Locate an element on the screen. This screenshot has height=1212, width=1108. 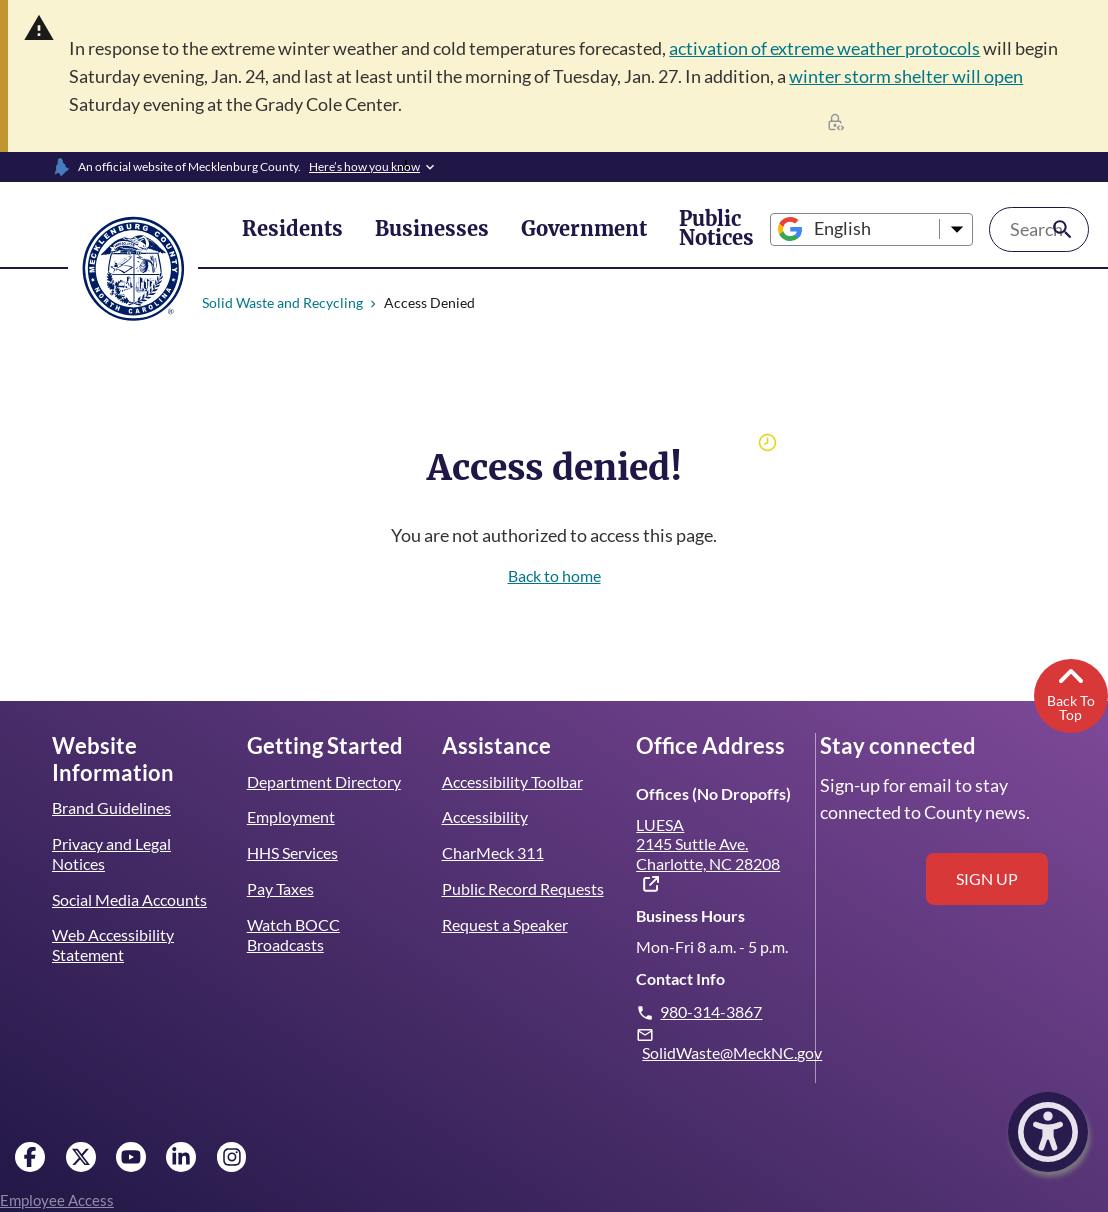
access code-protected security settings is located at coordinates (835, 122).